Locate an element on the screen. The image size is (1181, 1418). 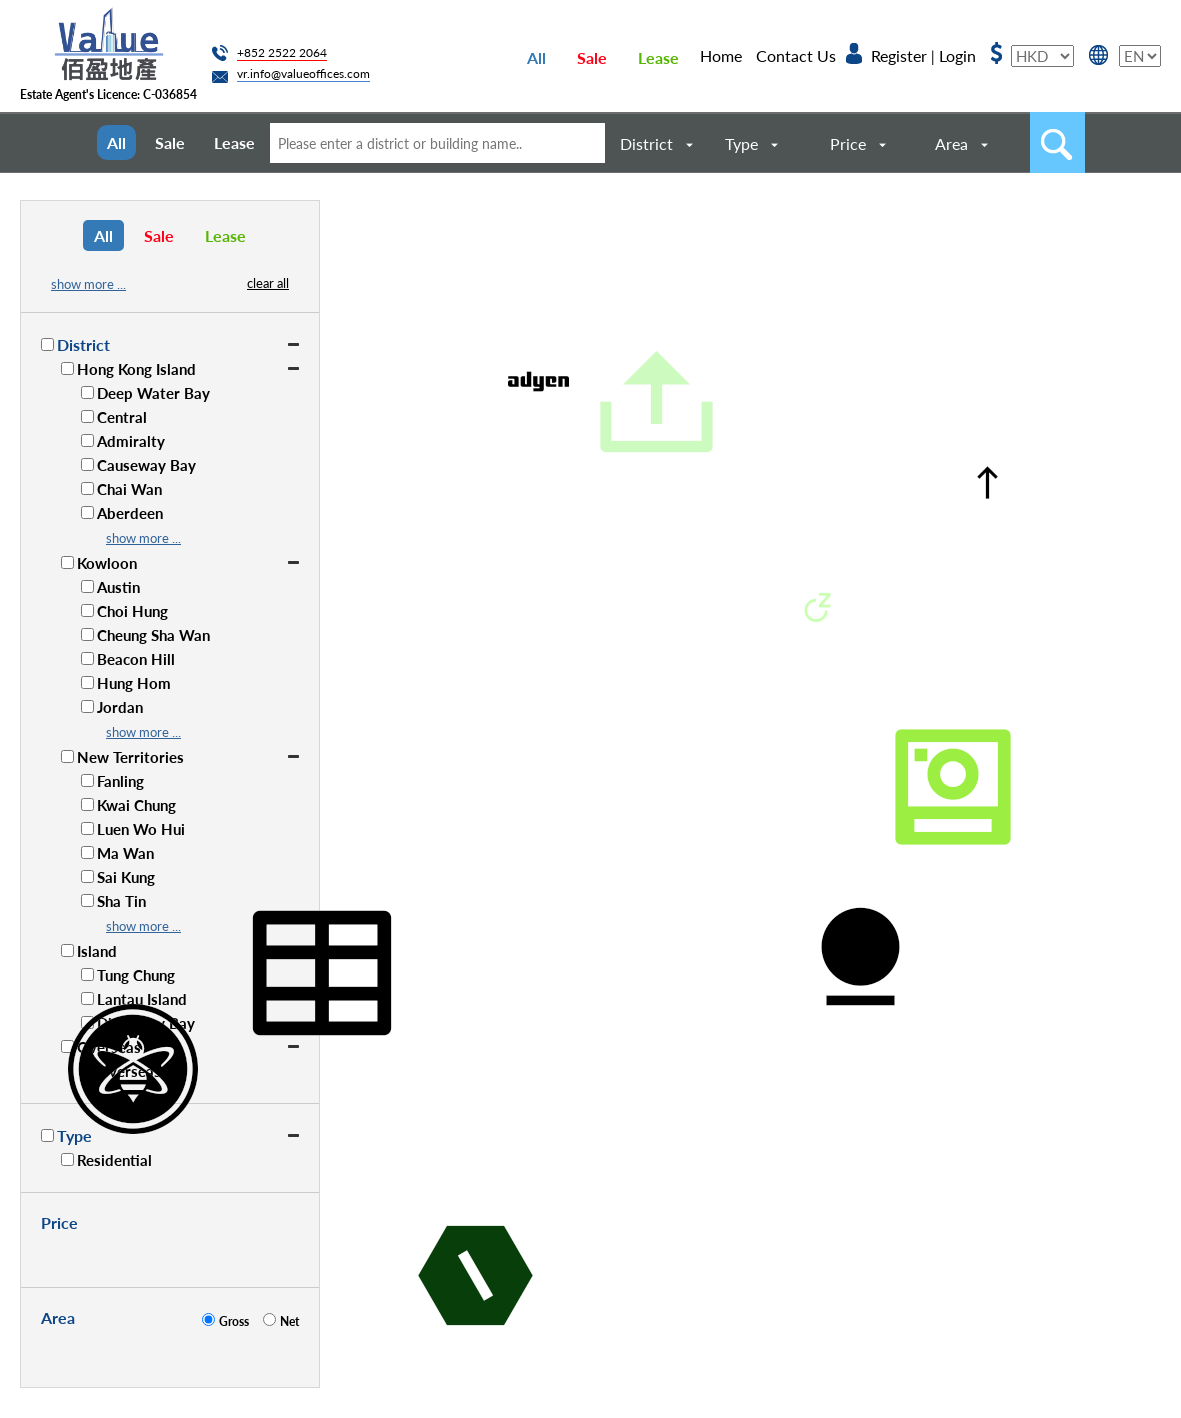
access photo gallery or instant camera feature is located at coordinates (953, 787).